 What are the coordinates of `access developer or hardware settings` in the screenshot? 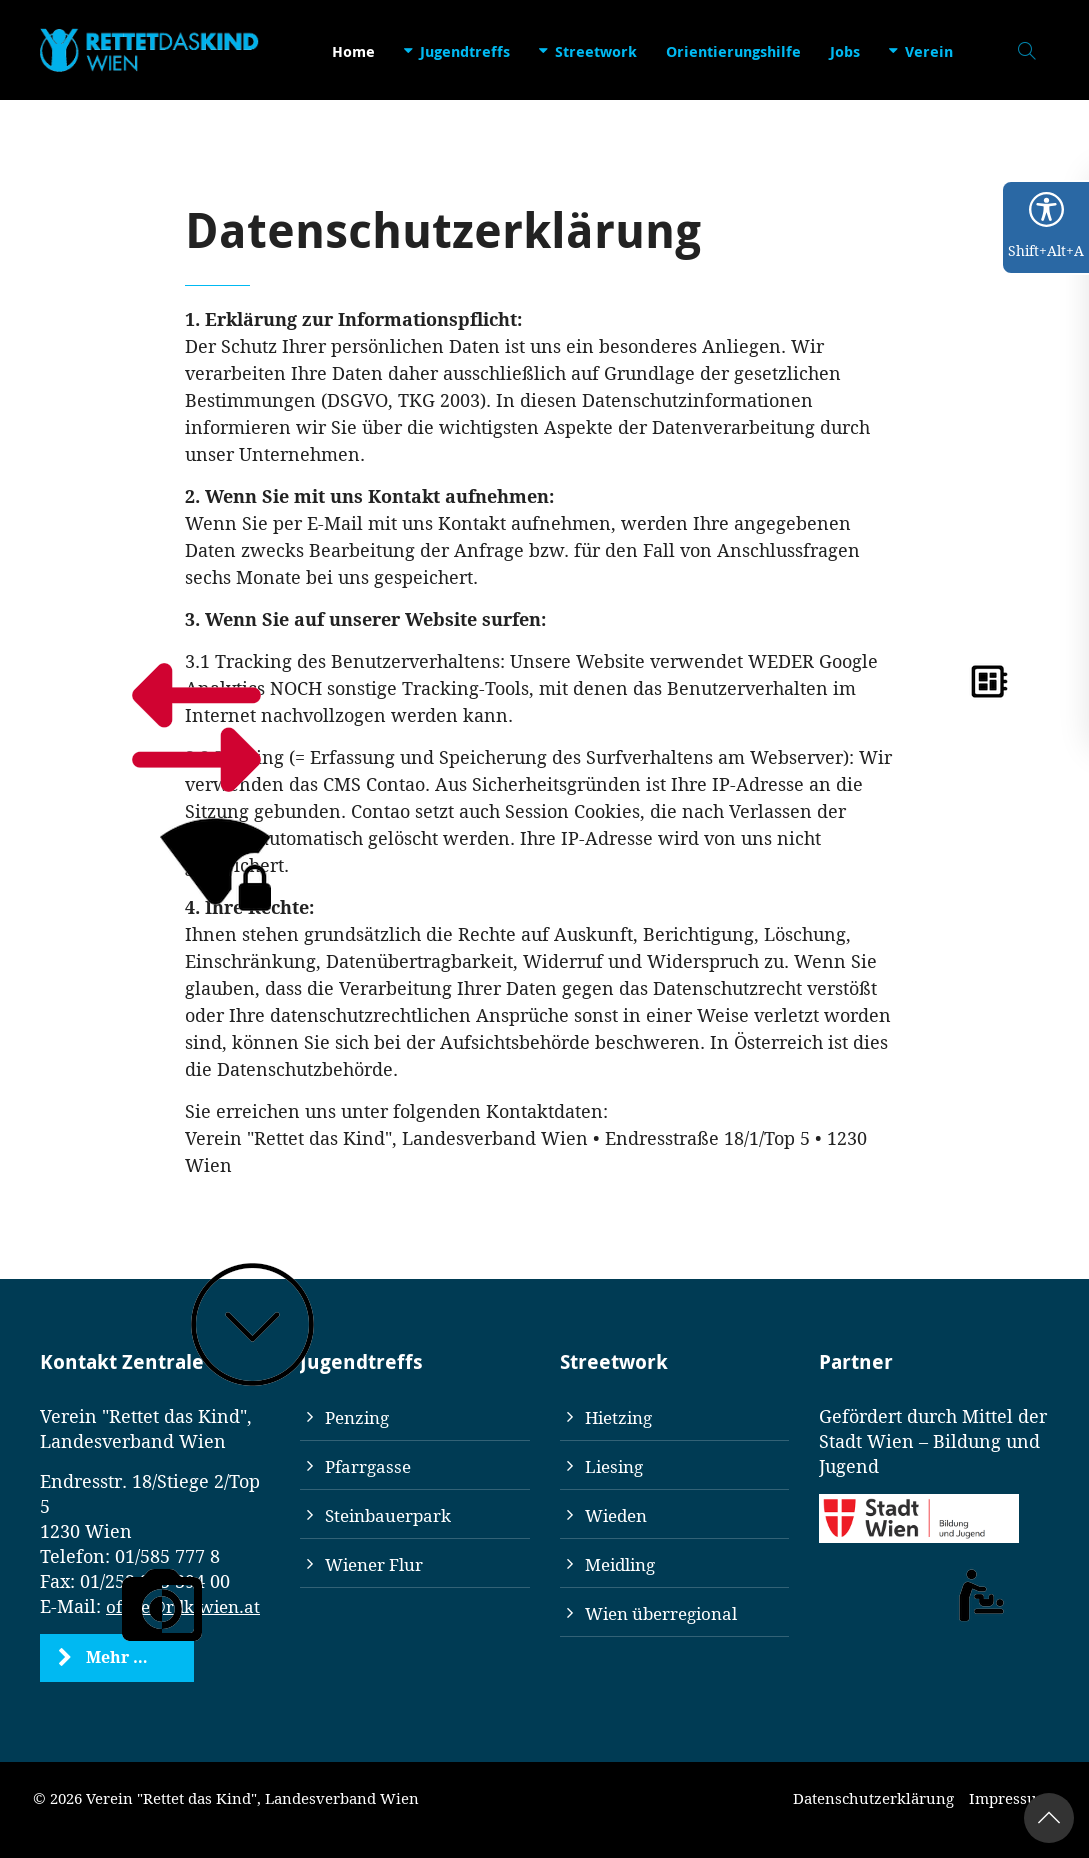 It's located at (989, 681).